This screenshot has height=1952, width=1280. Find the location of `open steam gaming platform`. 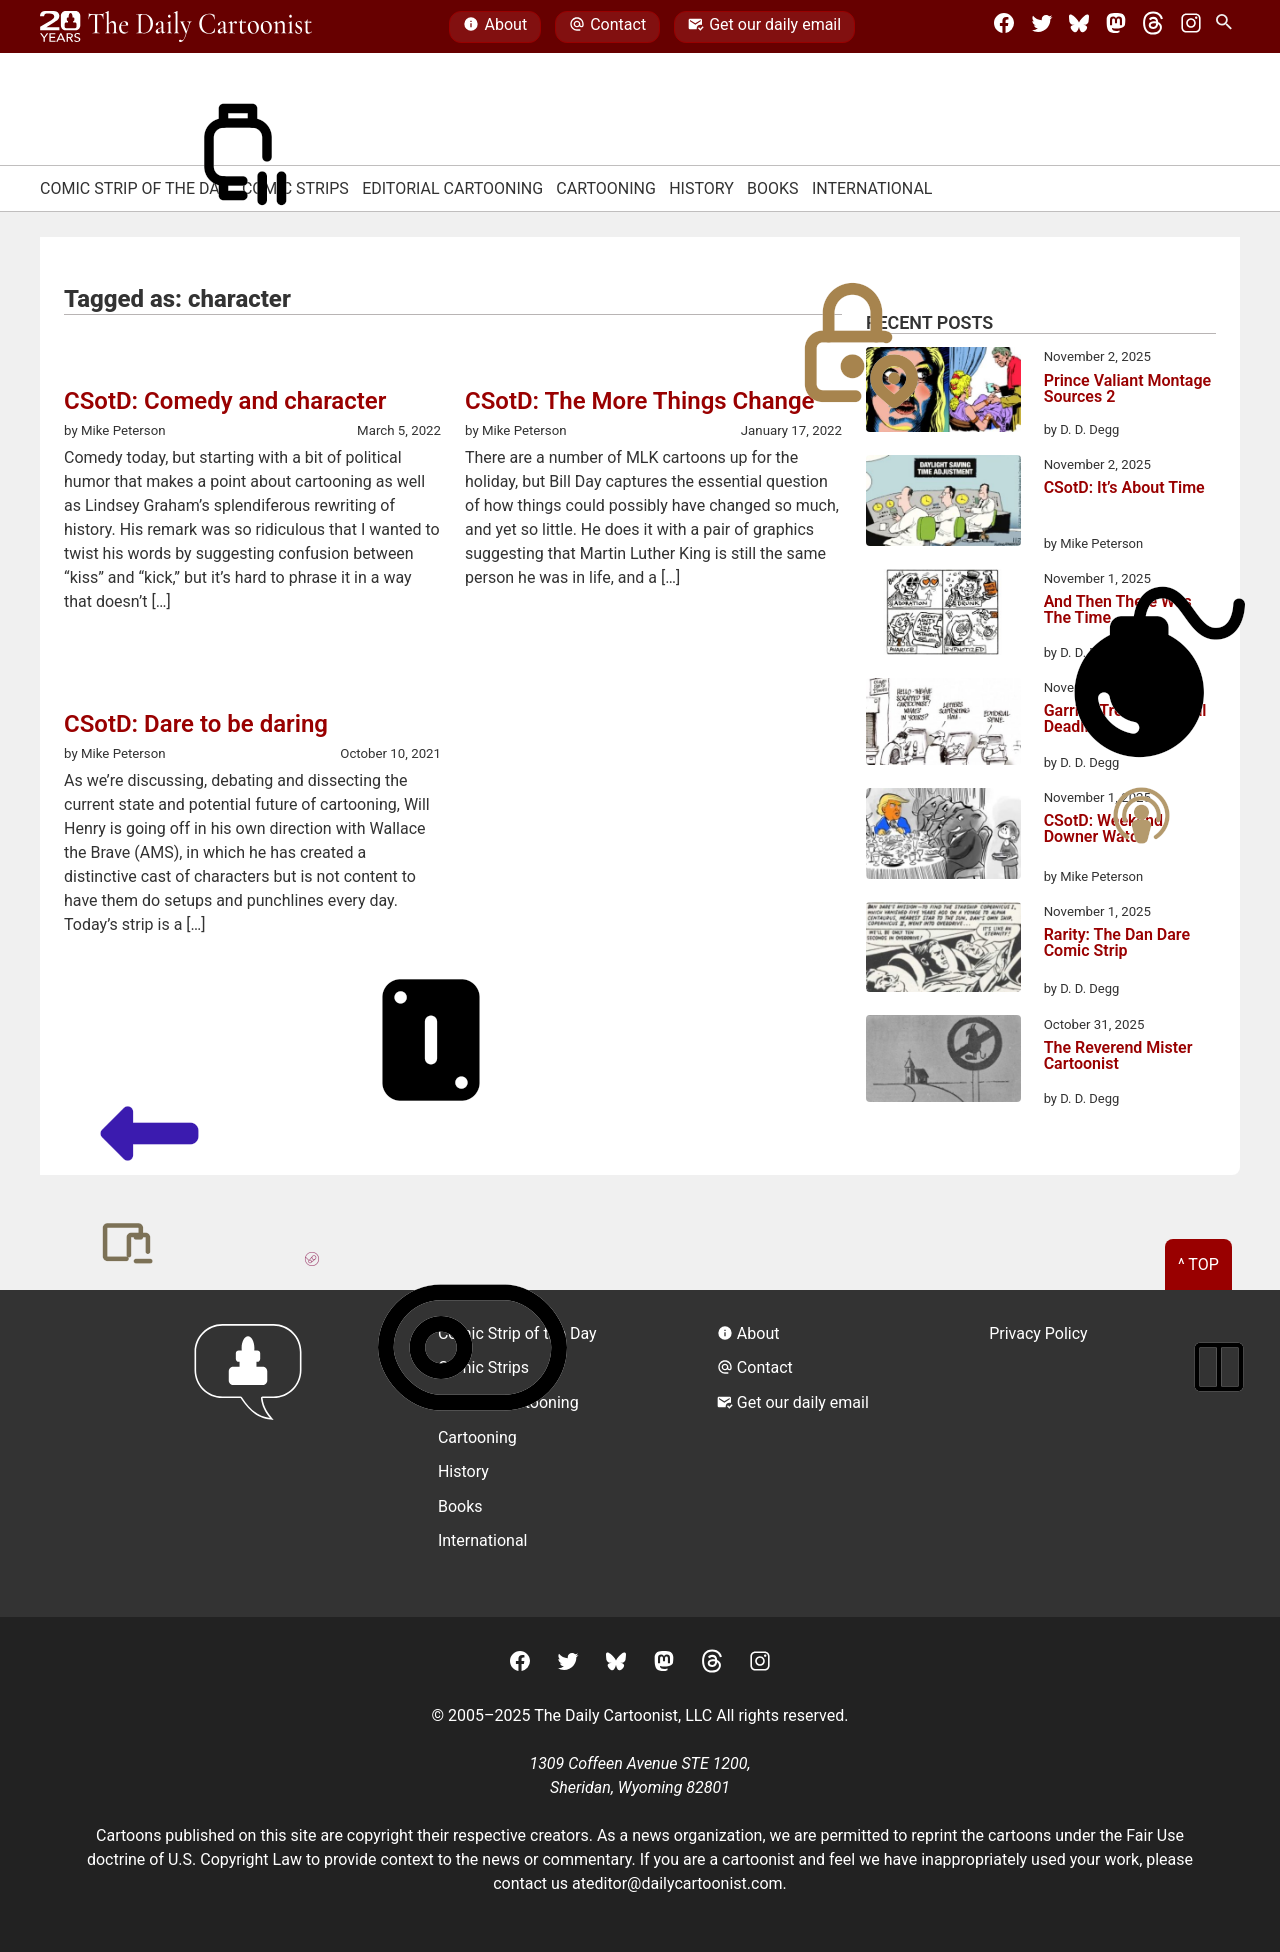

open steam gaming platform is located at coordinates (312, 1259).